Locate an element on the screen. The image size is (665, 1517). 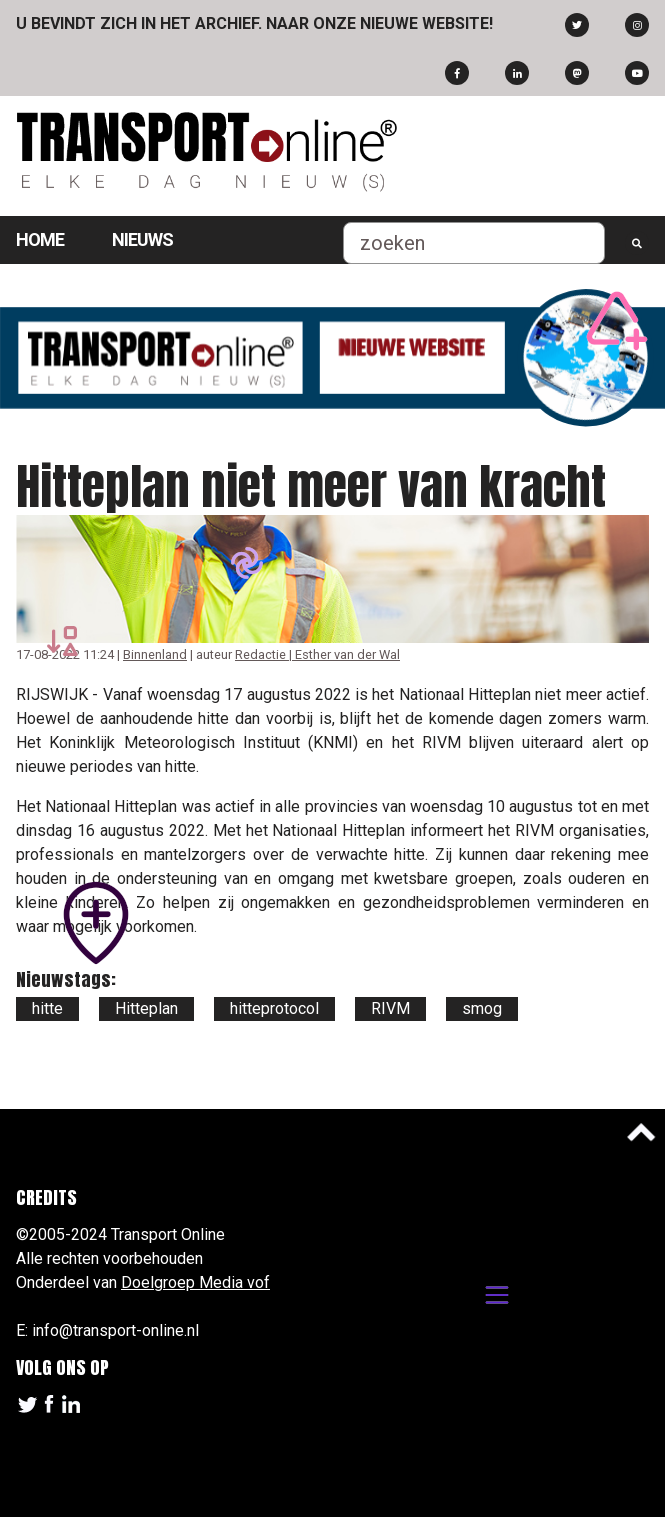
view items in list format is located at coordinates (497, 1295).